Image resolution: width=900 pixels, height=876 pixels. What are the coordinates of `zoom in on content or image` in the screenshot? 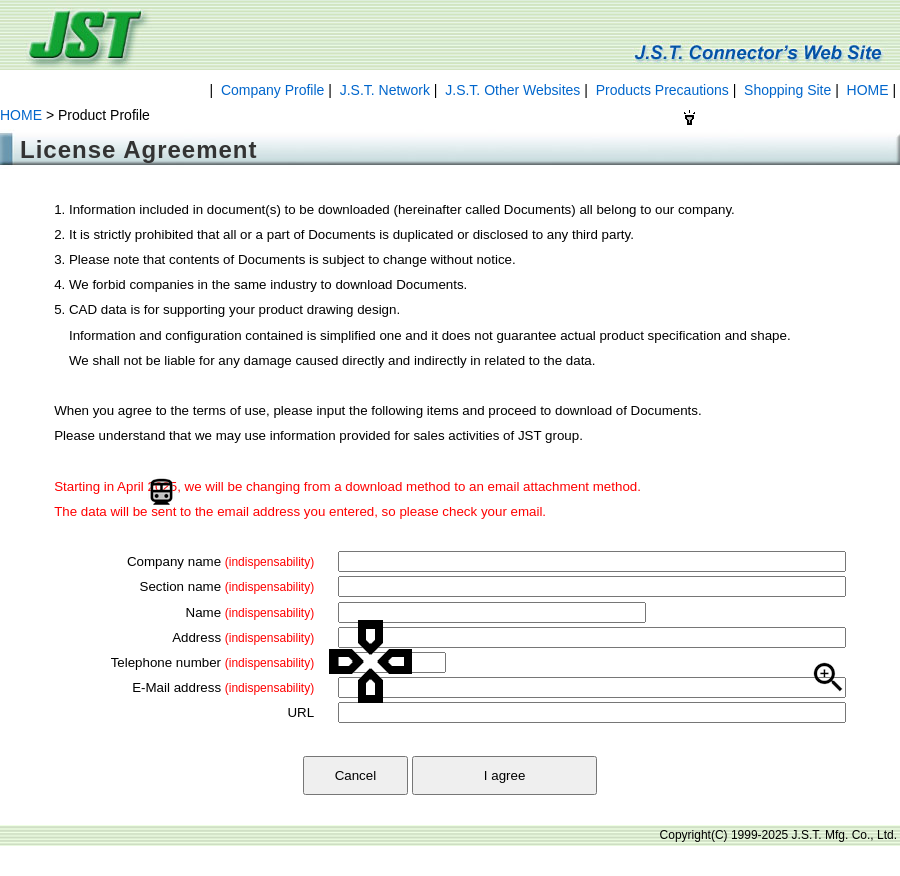 It's located at (828, 677).